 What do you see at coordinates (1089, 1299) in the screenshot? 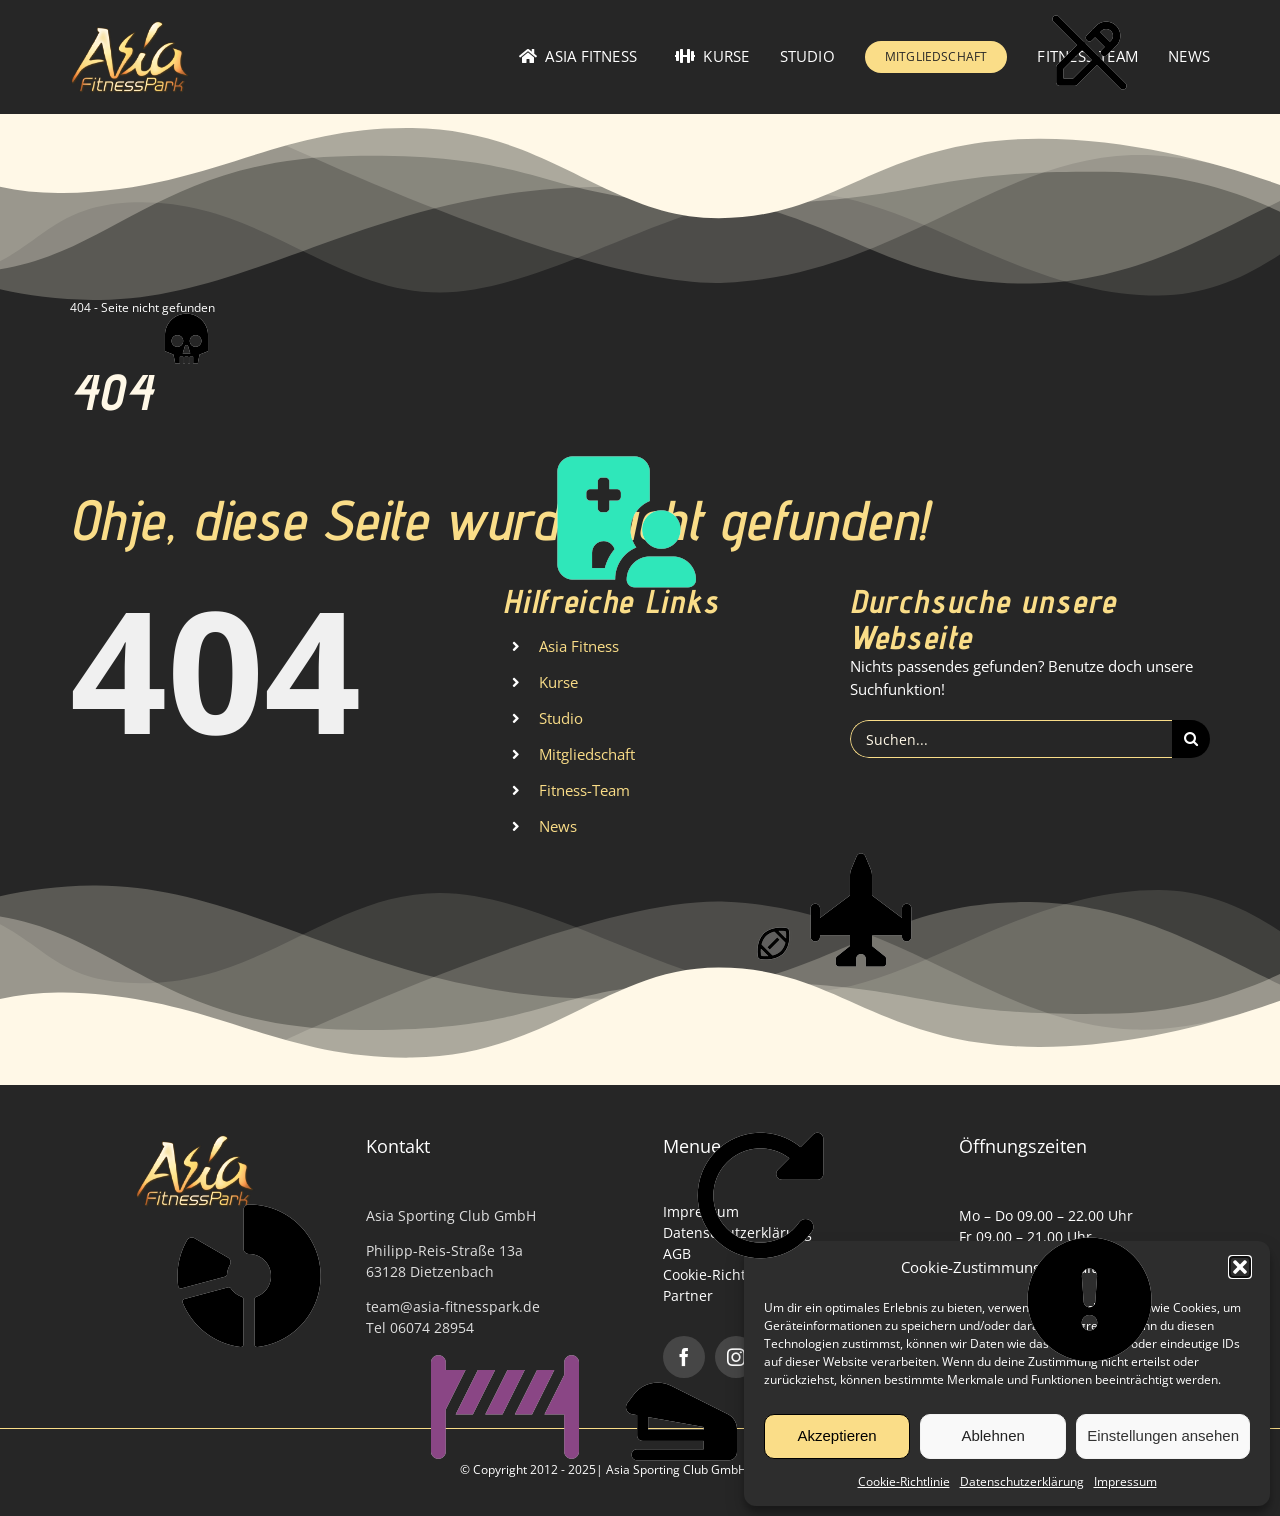
I see `indicates a warning or alert requiring attention` at bounding box center [1089, 1299].